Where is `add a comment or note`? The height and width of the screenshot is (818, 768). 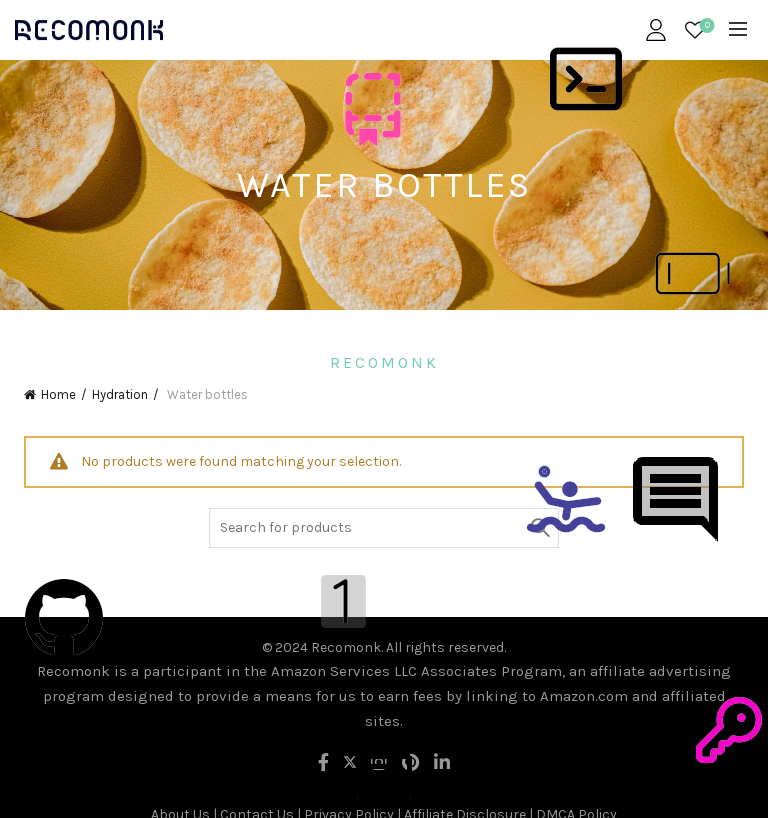
add a comment or note is located at coordinates (675, 499).